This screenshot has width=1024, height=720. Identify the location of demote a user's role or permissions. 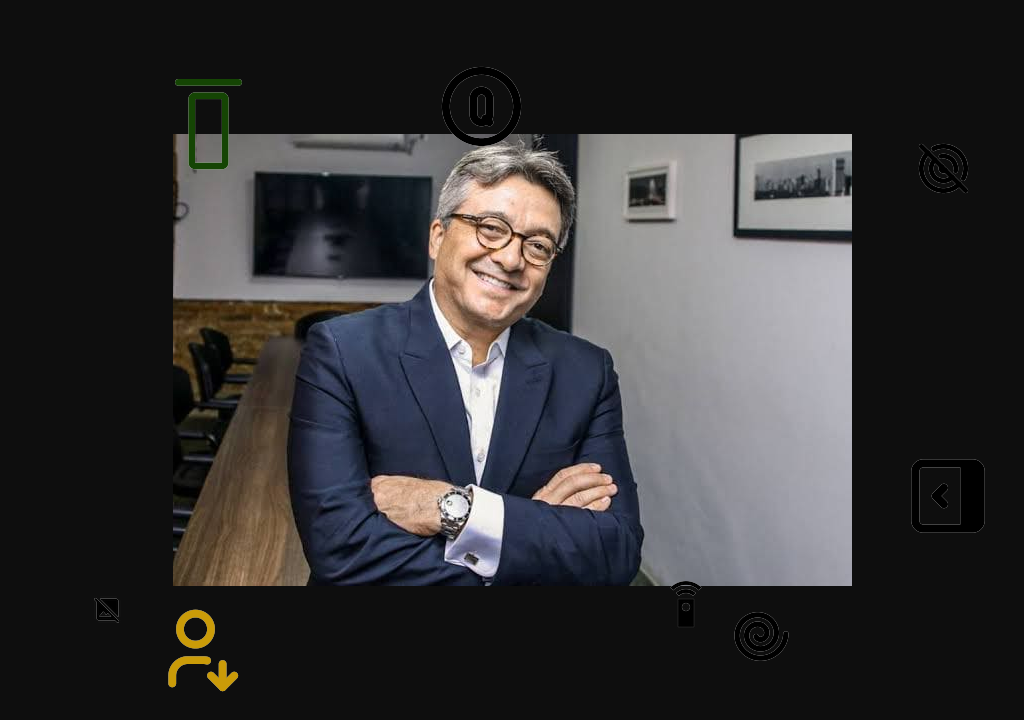
(195, 648).